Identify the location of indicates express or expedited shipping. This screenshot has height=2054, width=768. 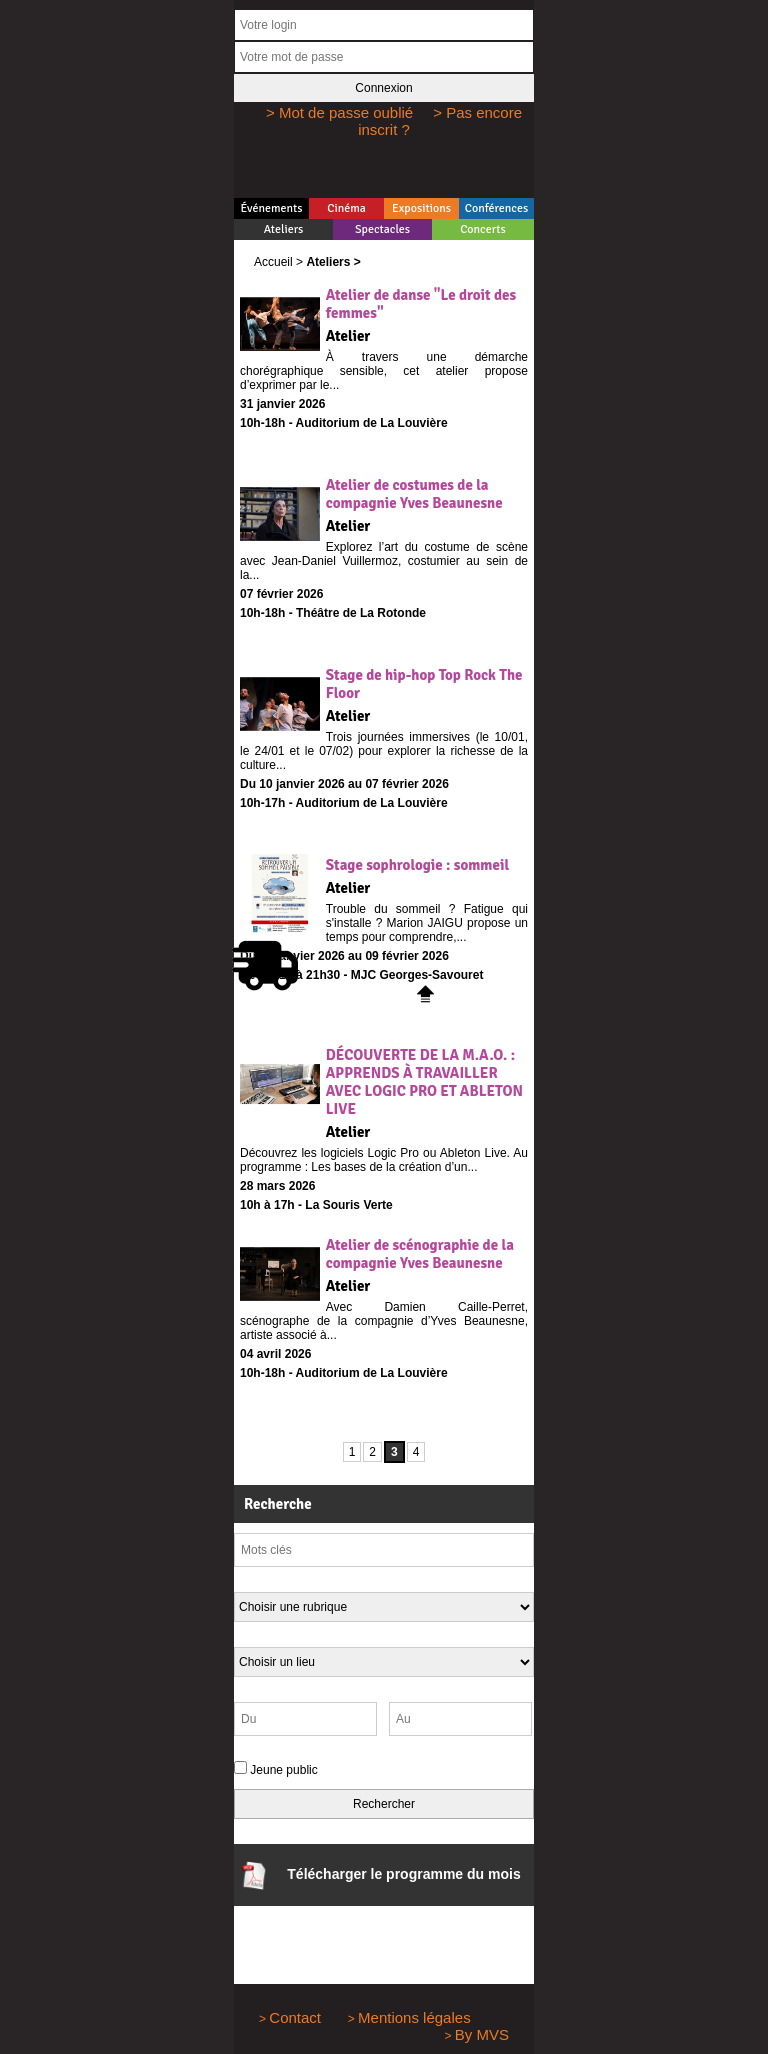
(265, 964).